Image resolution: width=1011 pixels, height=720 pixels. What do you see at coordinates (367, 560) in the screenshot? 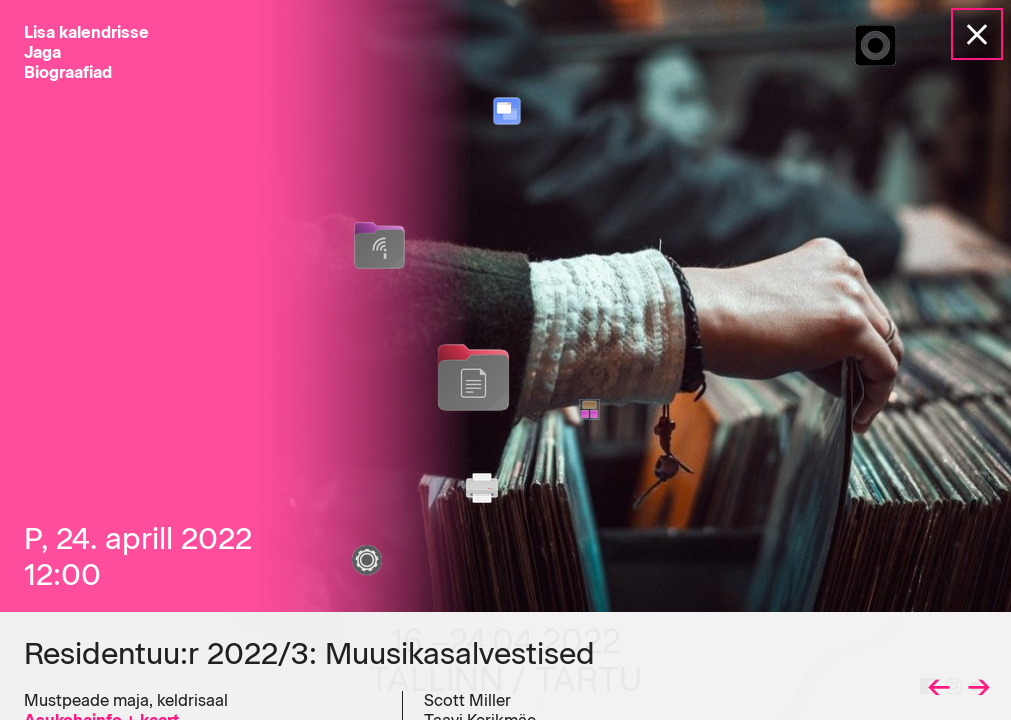
I see `indicates a system file or setting` at bounding box center [367, 560].